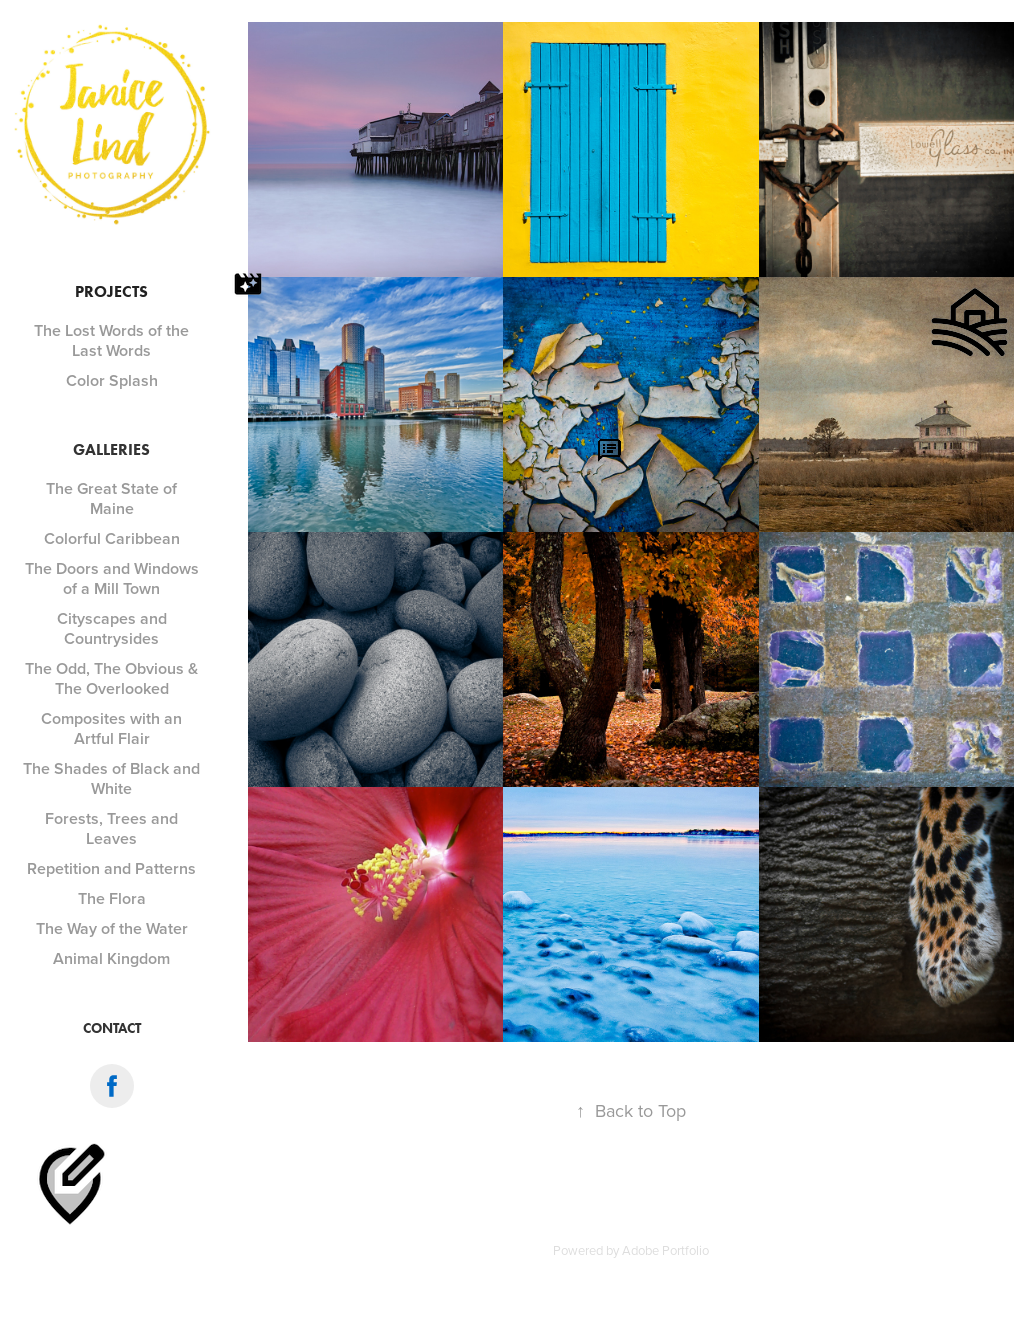  What do you see at coordinates (248, 284) in the screenshot?
I see `apply visual effects or filters to a video` at bounding box center [248, 284].